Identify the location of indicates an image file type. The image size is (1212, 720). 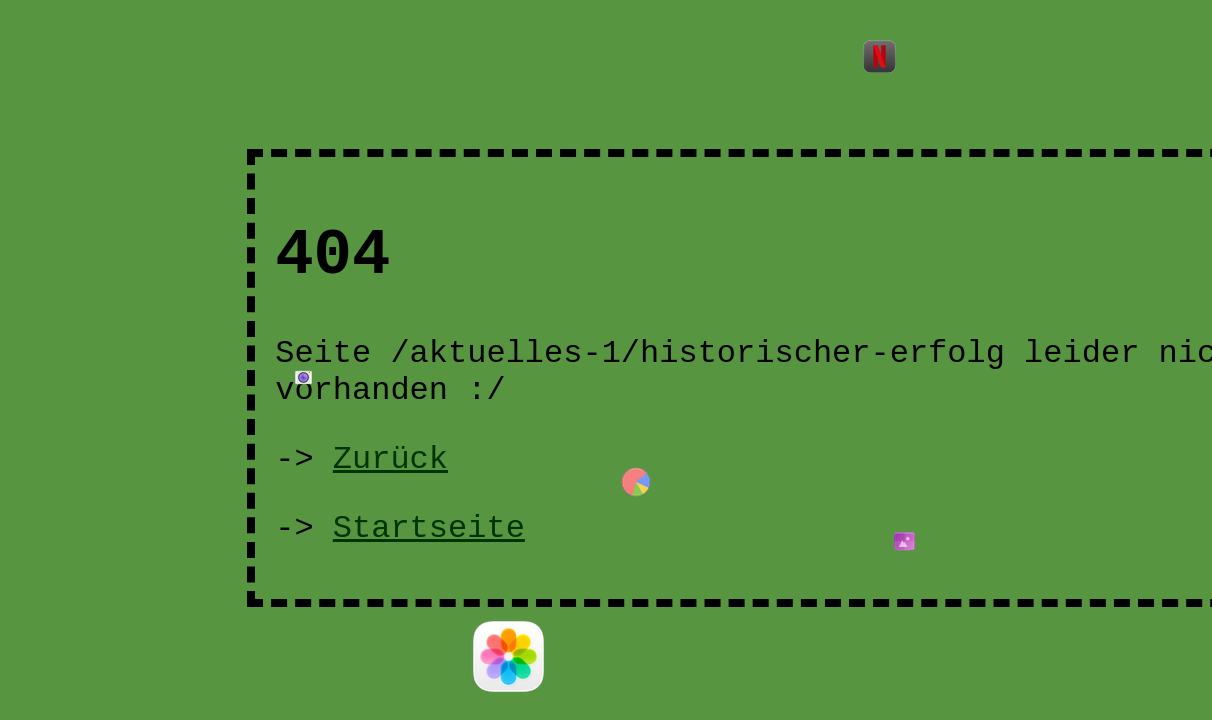
(904, 540).